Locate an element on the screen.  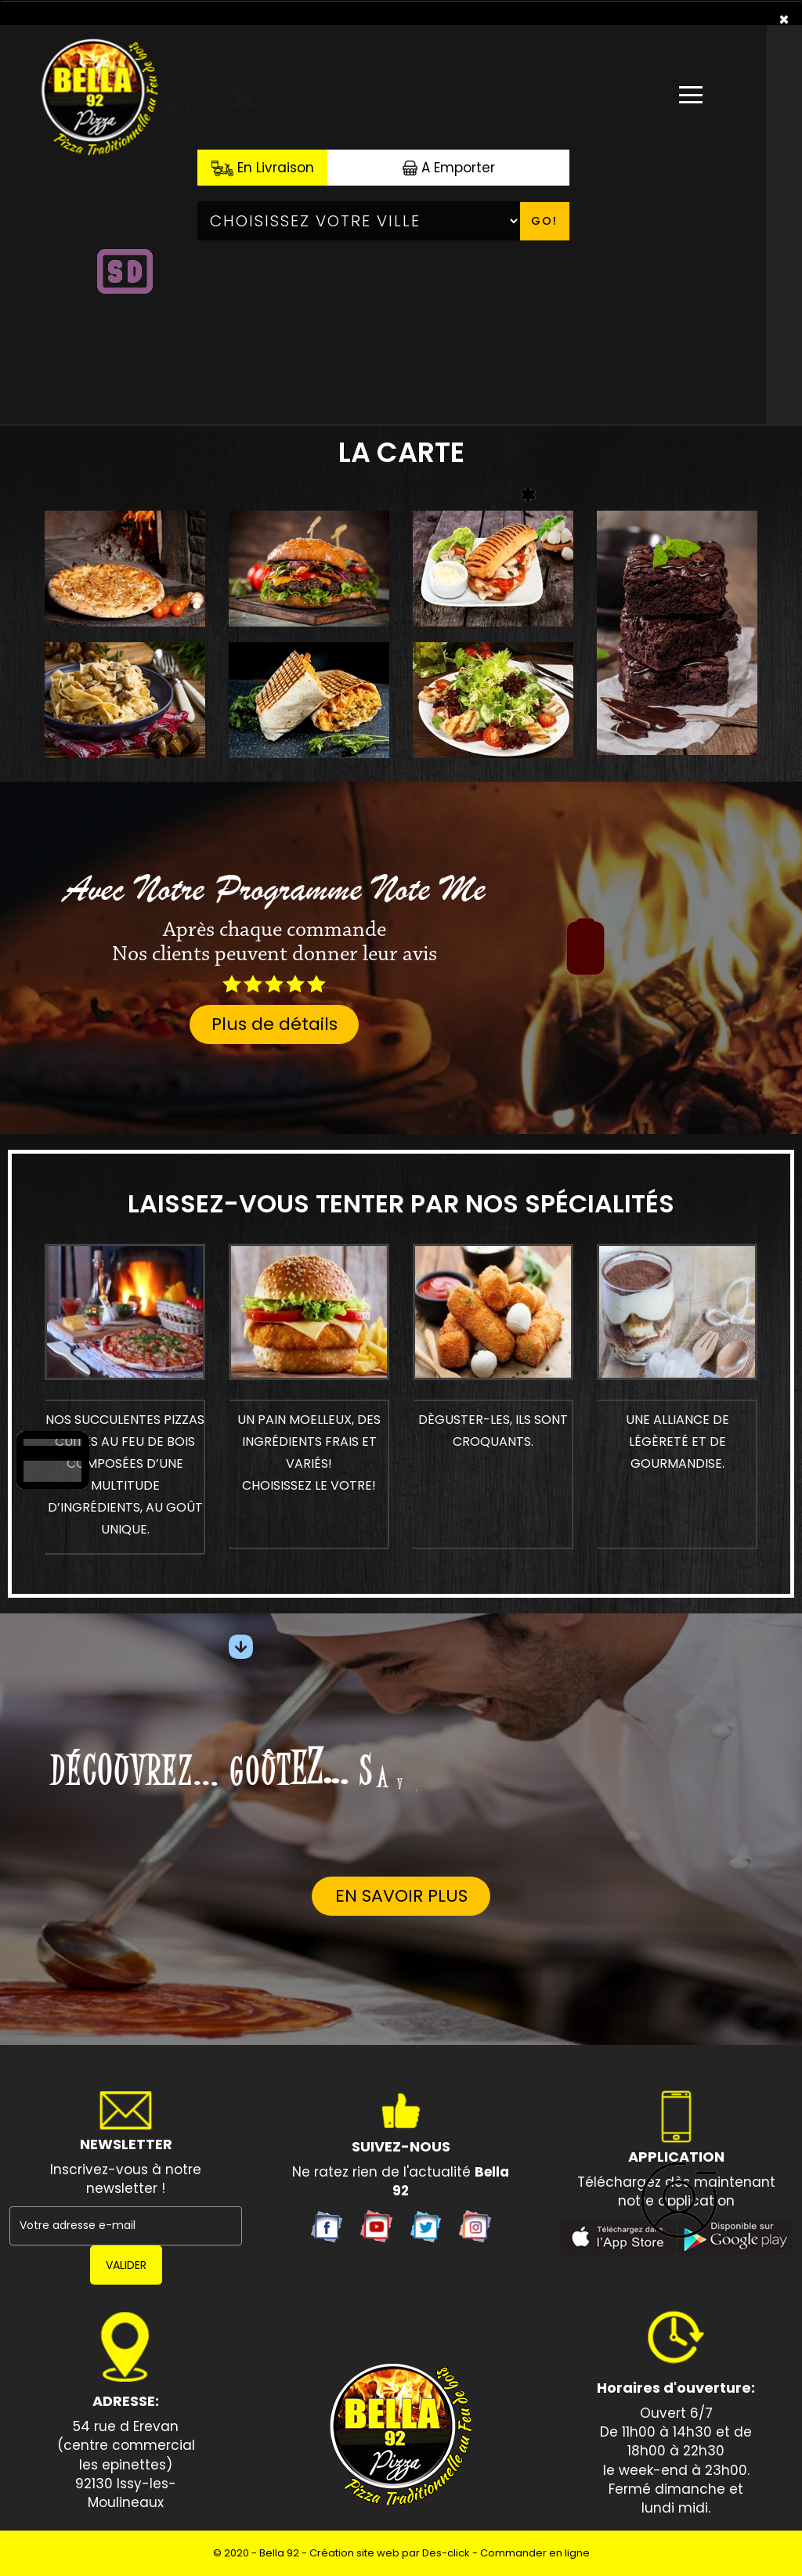
indicates standard definition video quality is located at coordinates (125, 271).